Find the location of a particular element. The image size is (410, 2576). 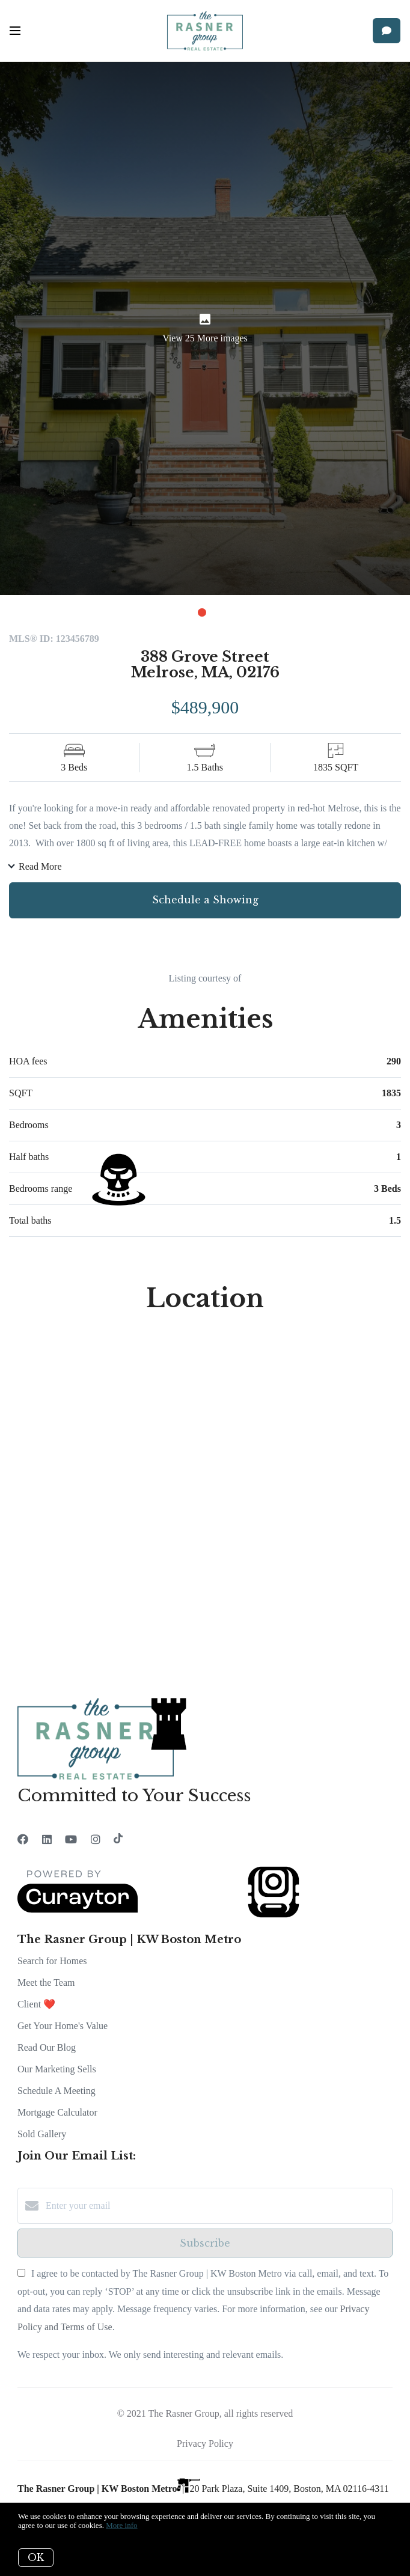

select weapon or firearm in game inventory is located at coordinates (188, 2485).